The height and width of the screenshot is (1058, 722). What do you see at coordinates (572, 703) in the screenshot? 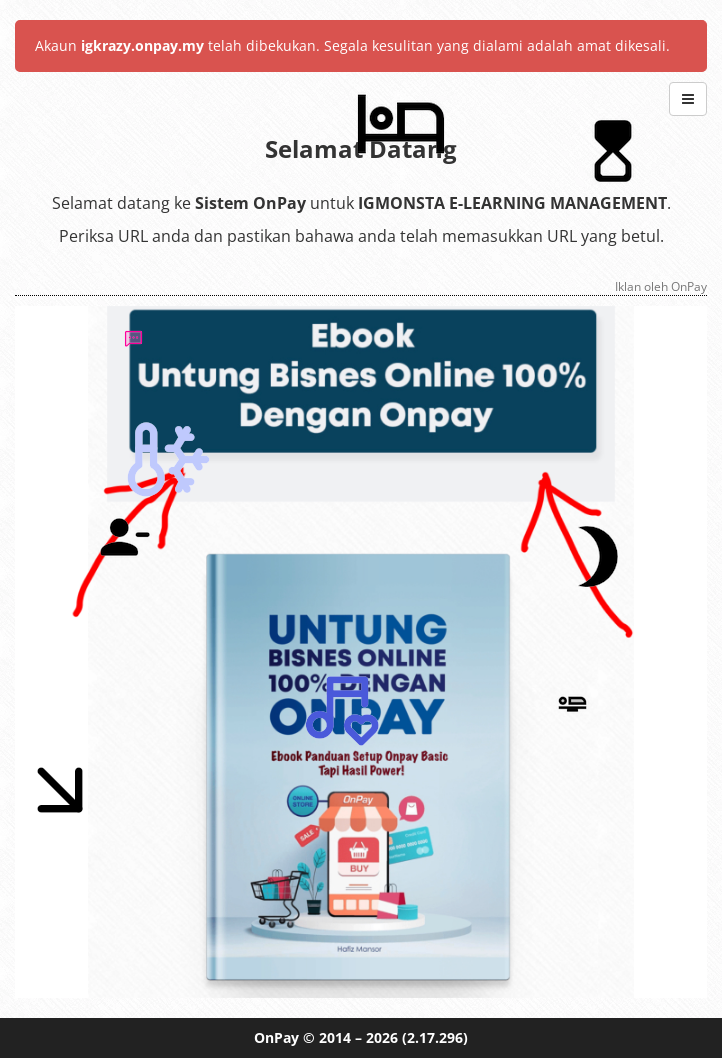
I see `select flat bed seat option` at bounding box center [572, 703].